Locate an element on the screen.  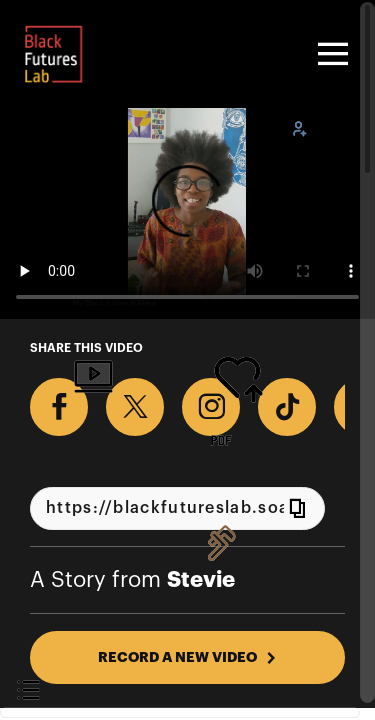
view items in list format is located at coordinates (28, 690).